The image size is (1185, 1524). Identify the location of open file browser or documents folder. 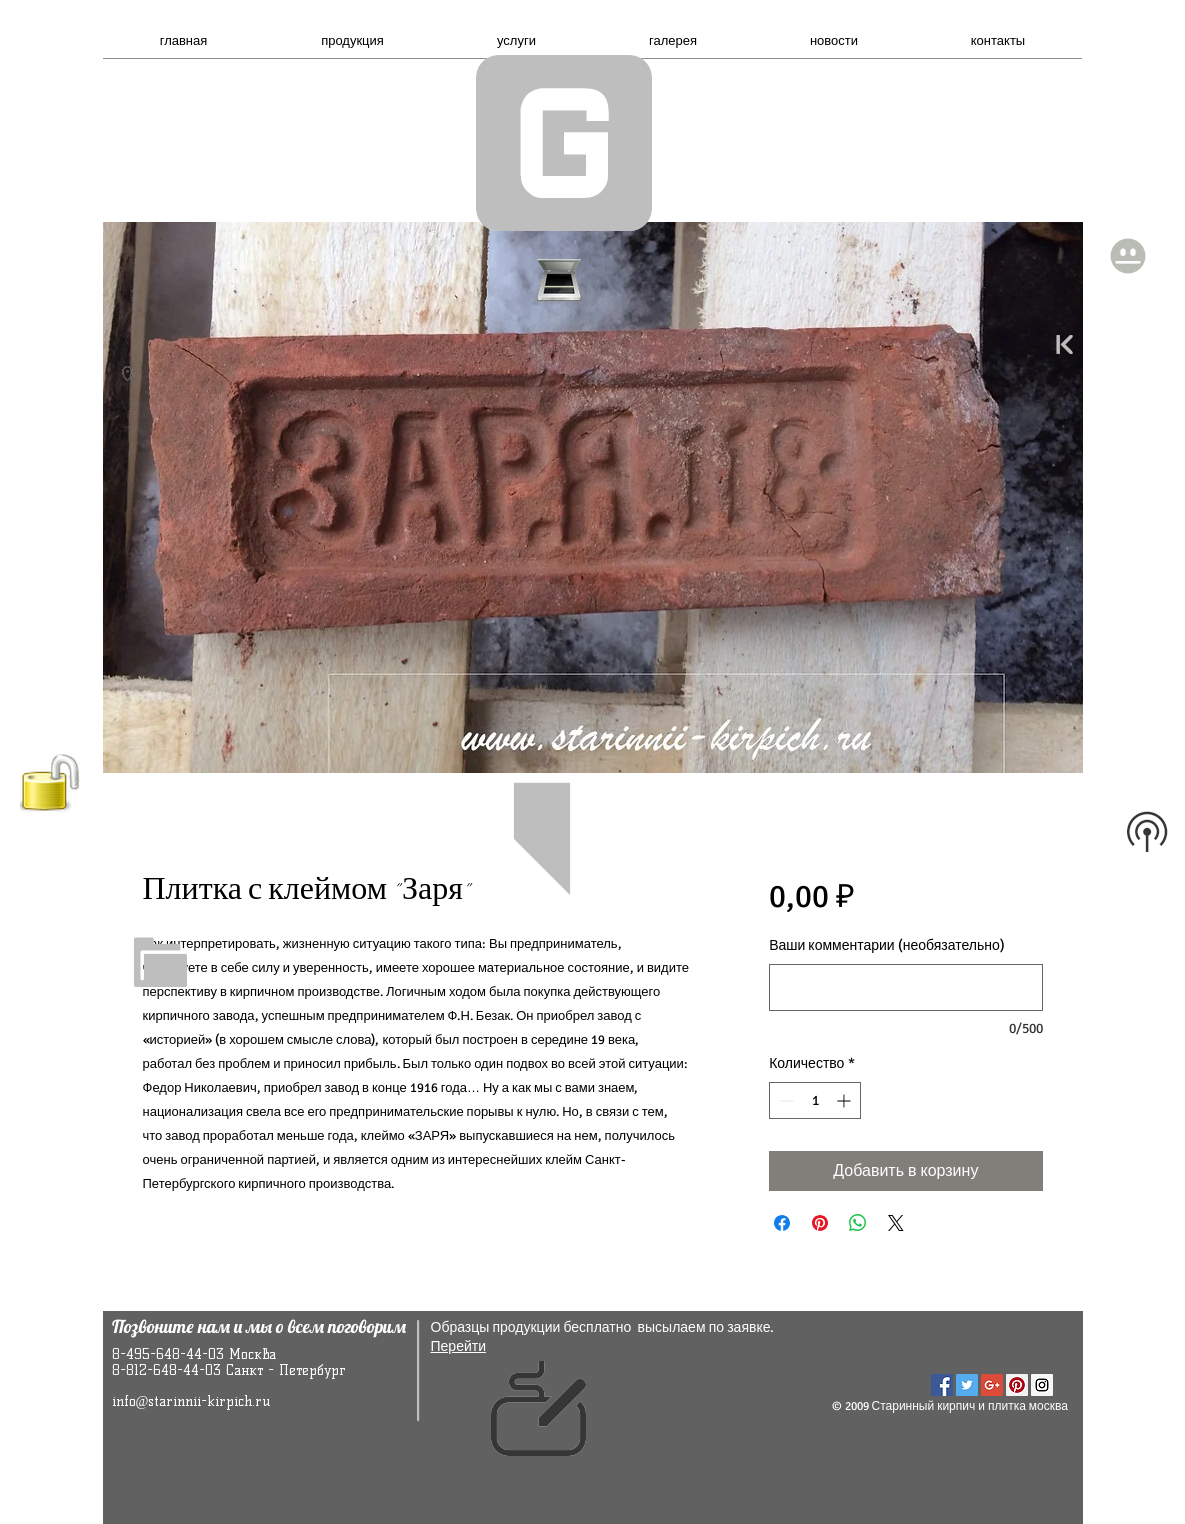
(160, 960).